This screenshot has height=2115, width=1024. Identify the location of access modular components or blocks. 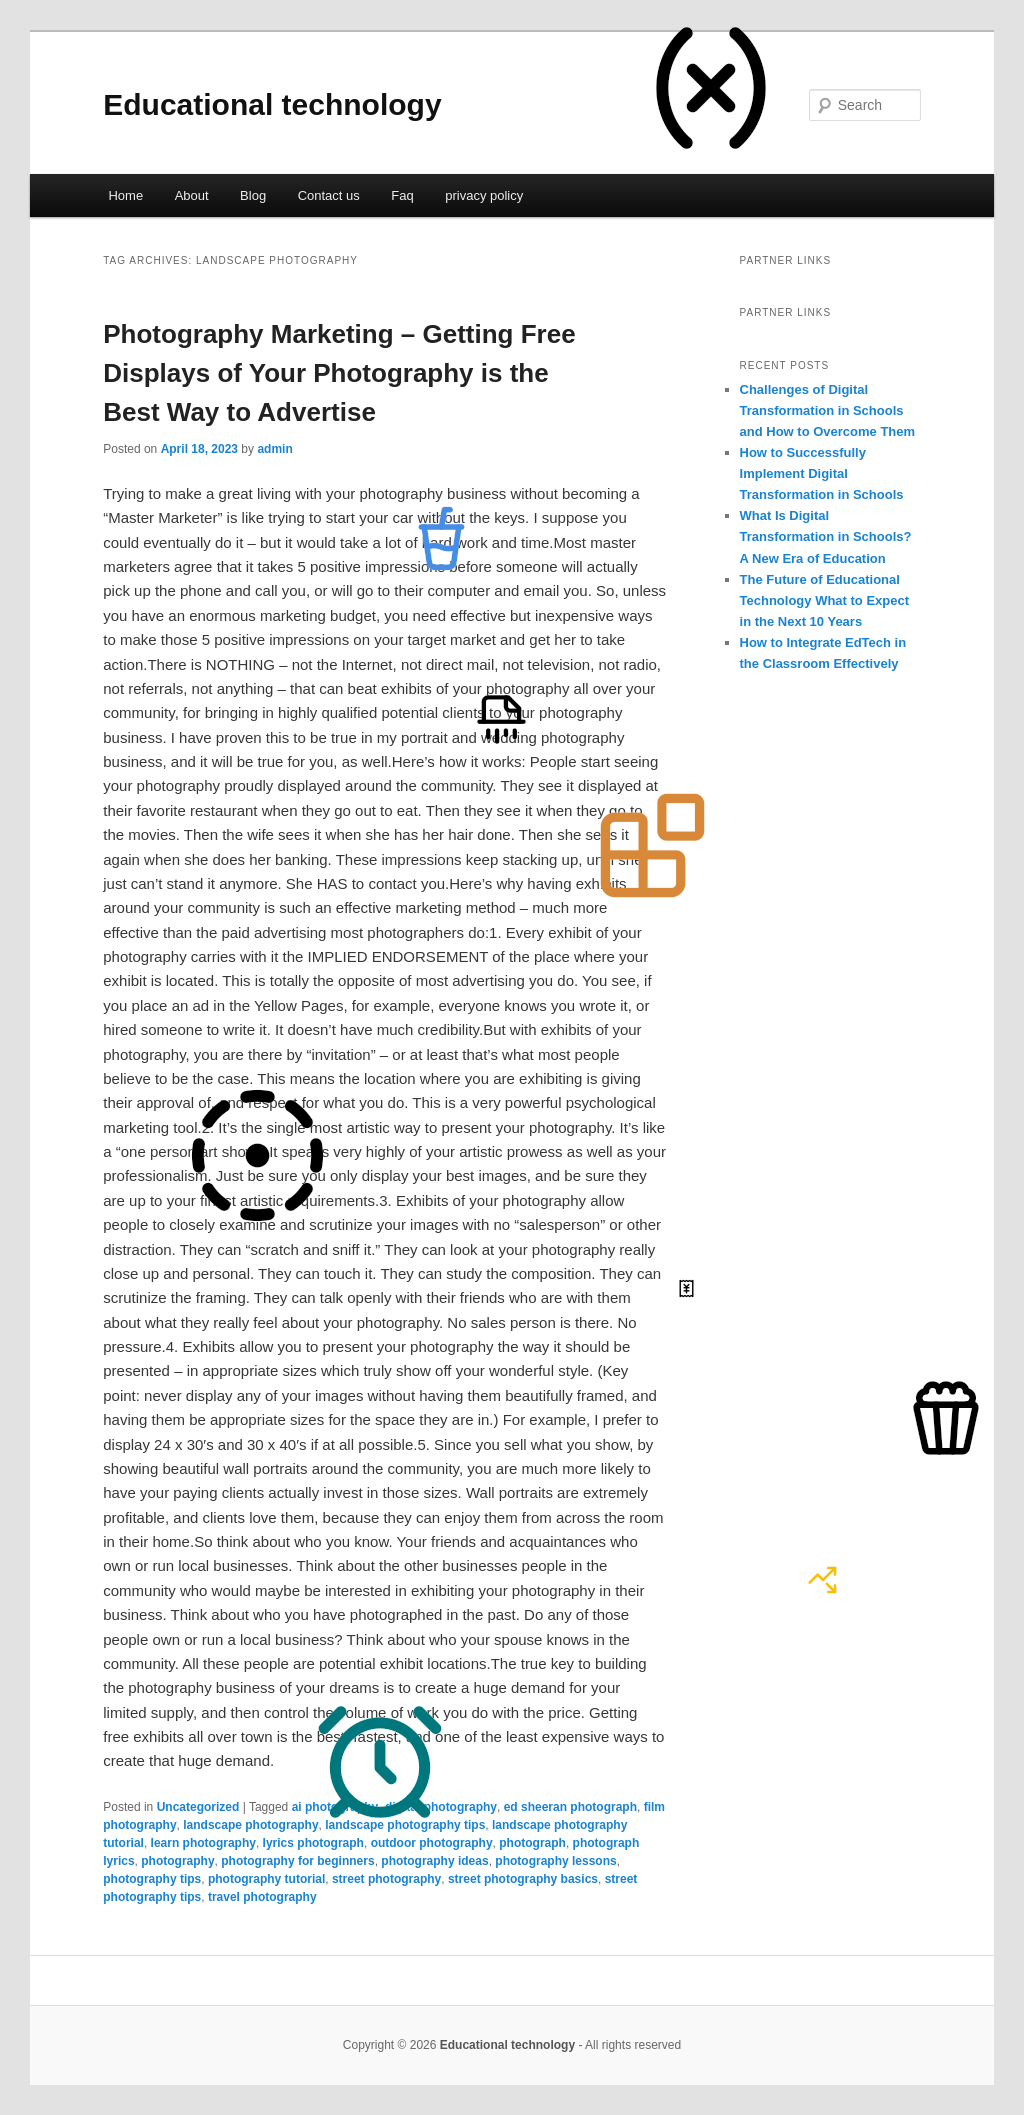
(652, 845).